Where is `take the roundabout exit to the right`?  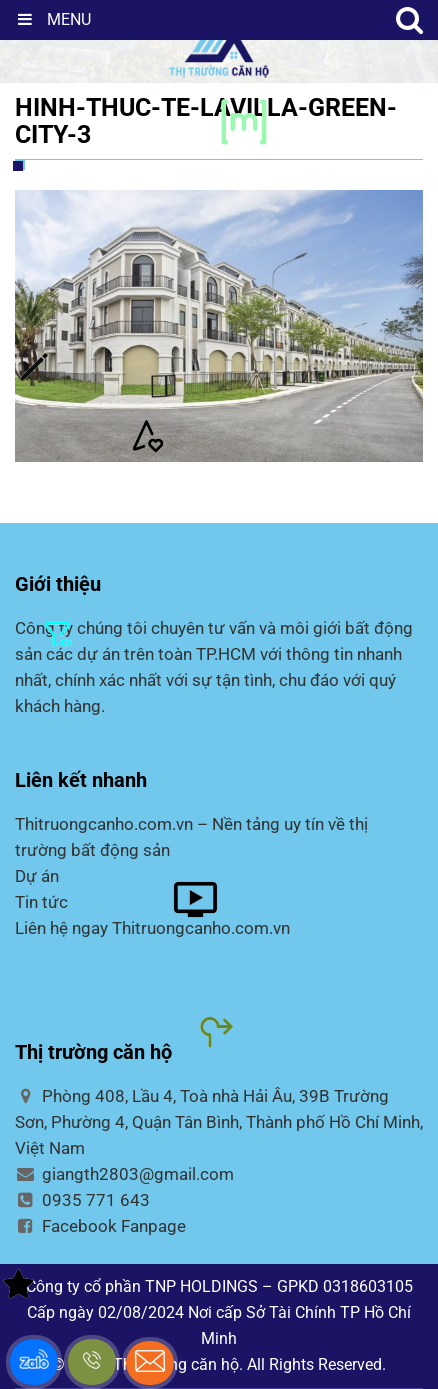 take the roundabout exit to the right is located at coordinates (216, 1031).